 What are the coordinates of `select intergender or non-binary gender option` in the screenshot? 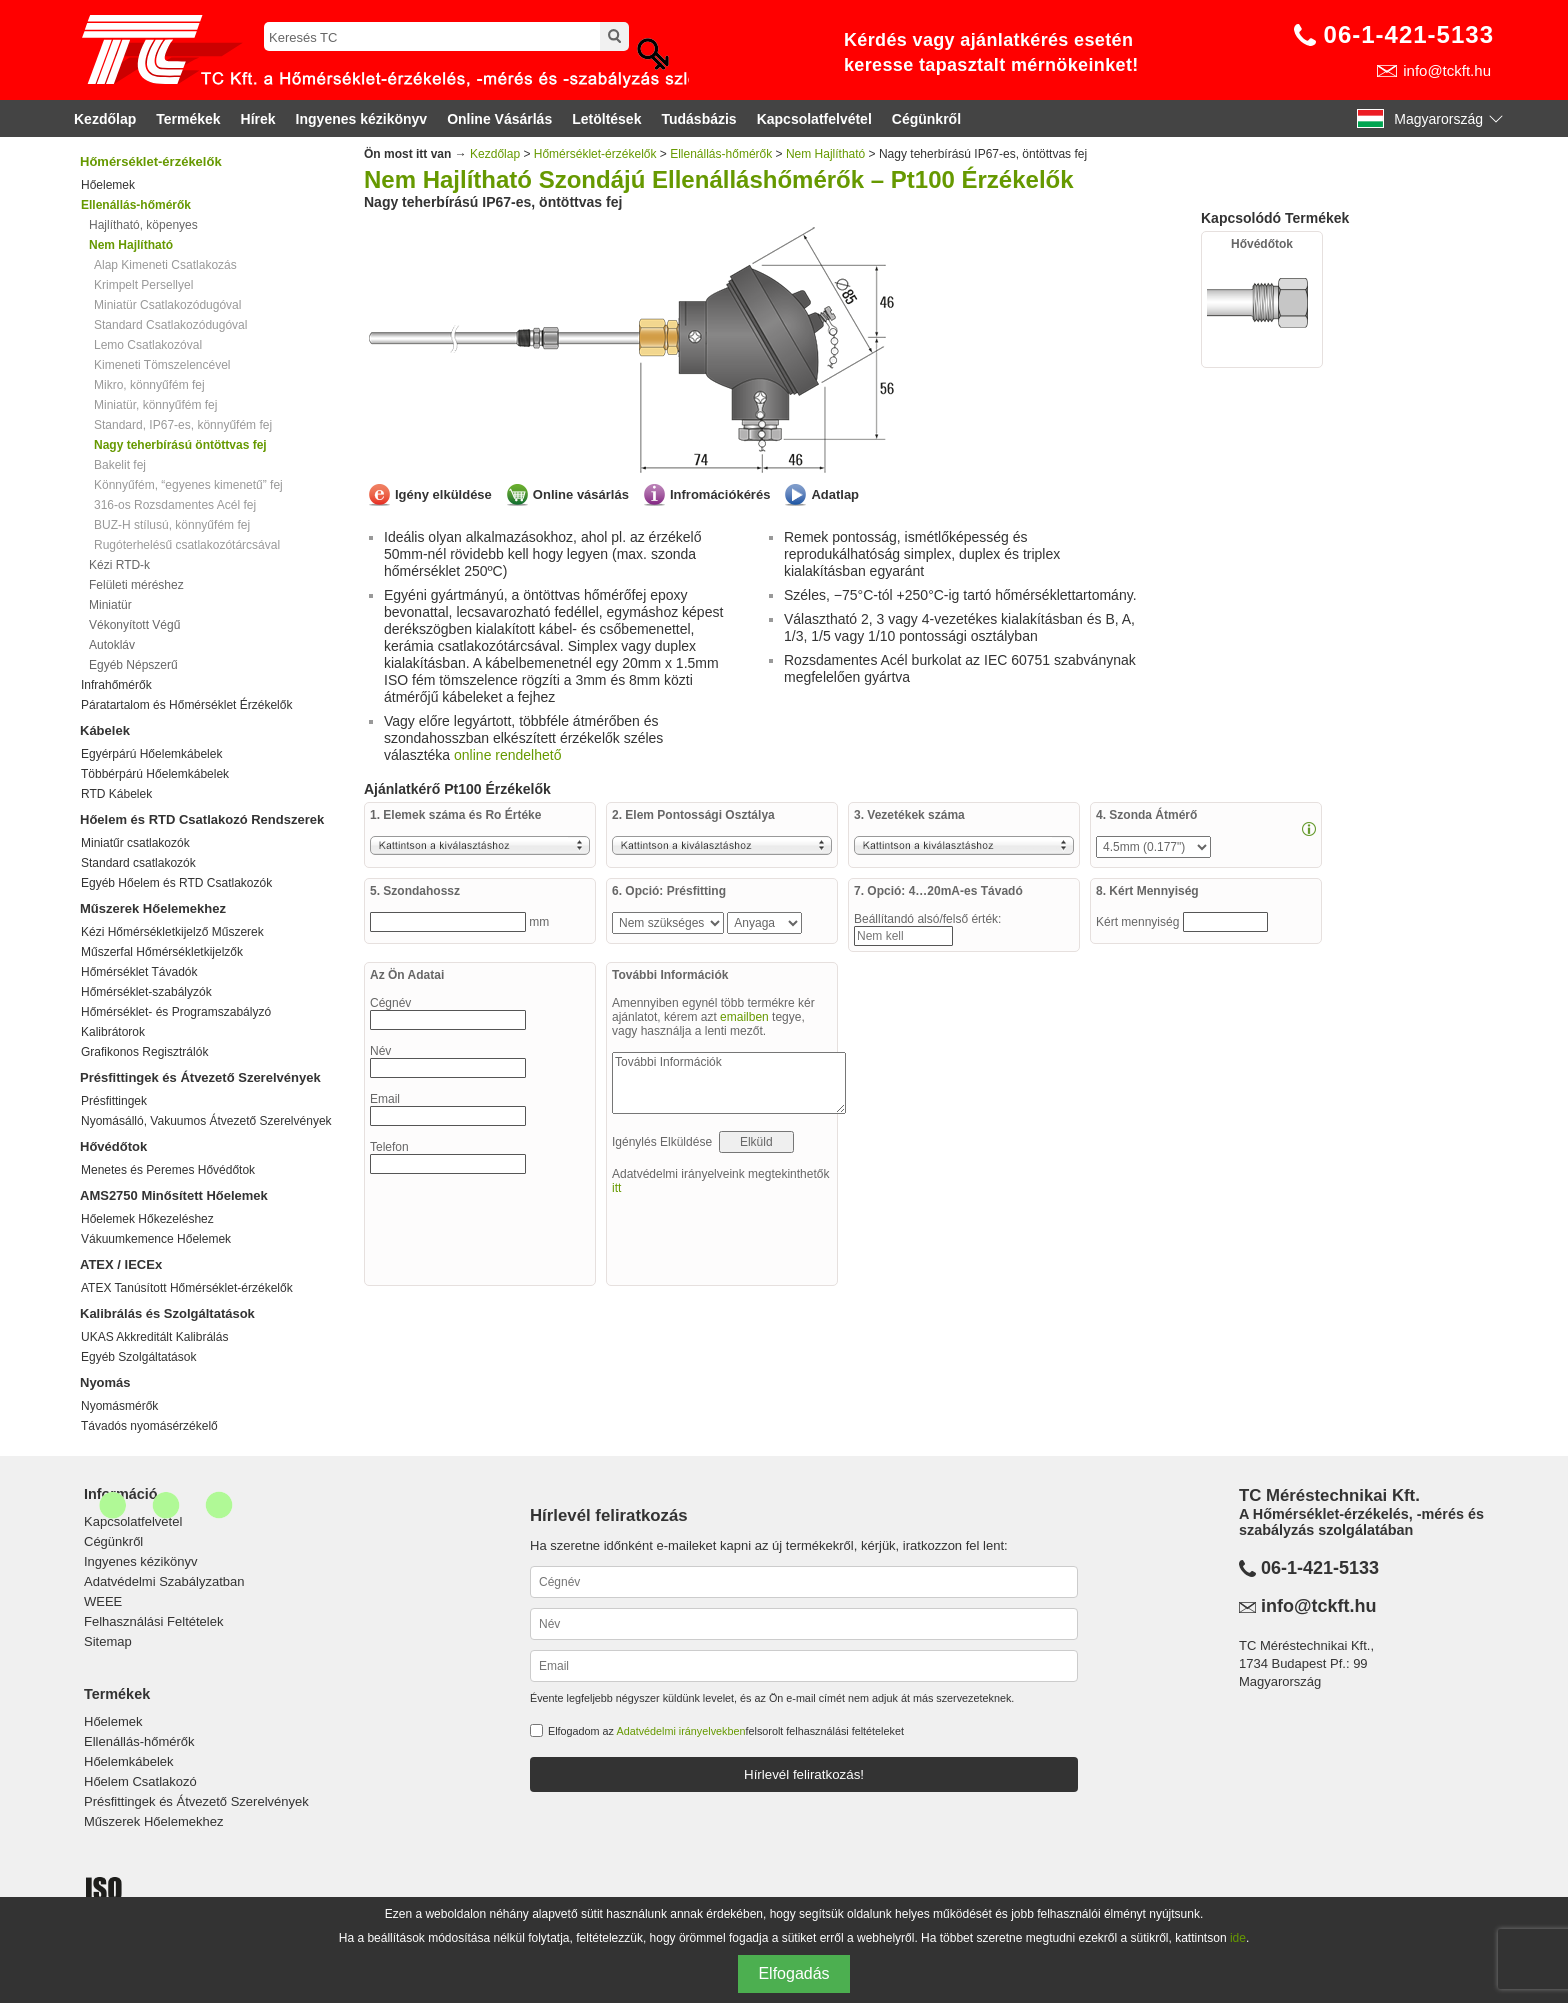 It's located at (653, 54).